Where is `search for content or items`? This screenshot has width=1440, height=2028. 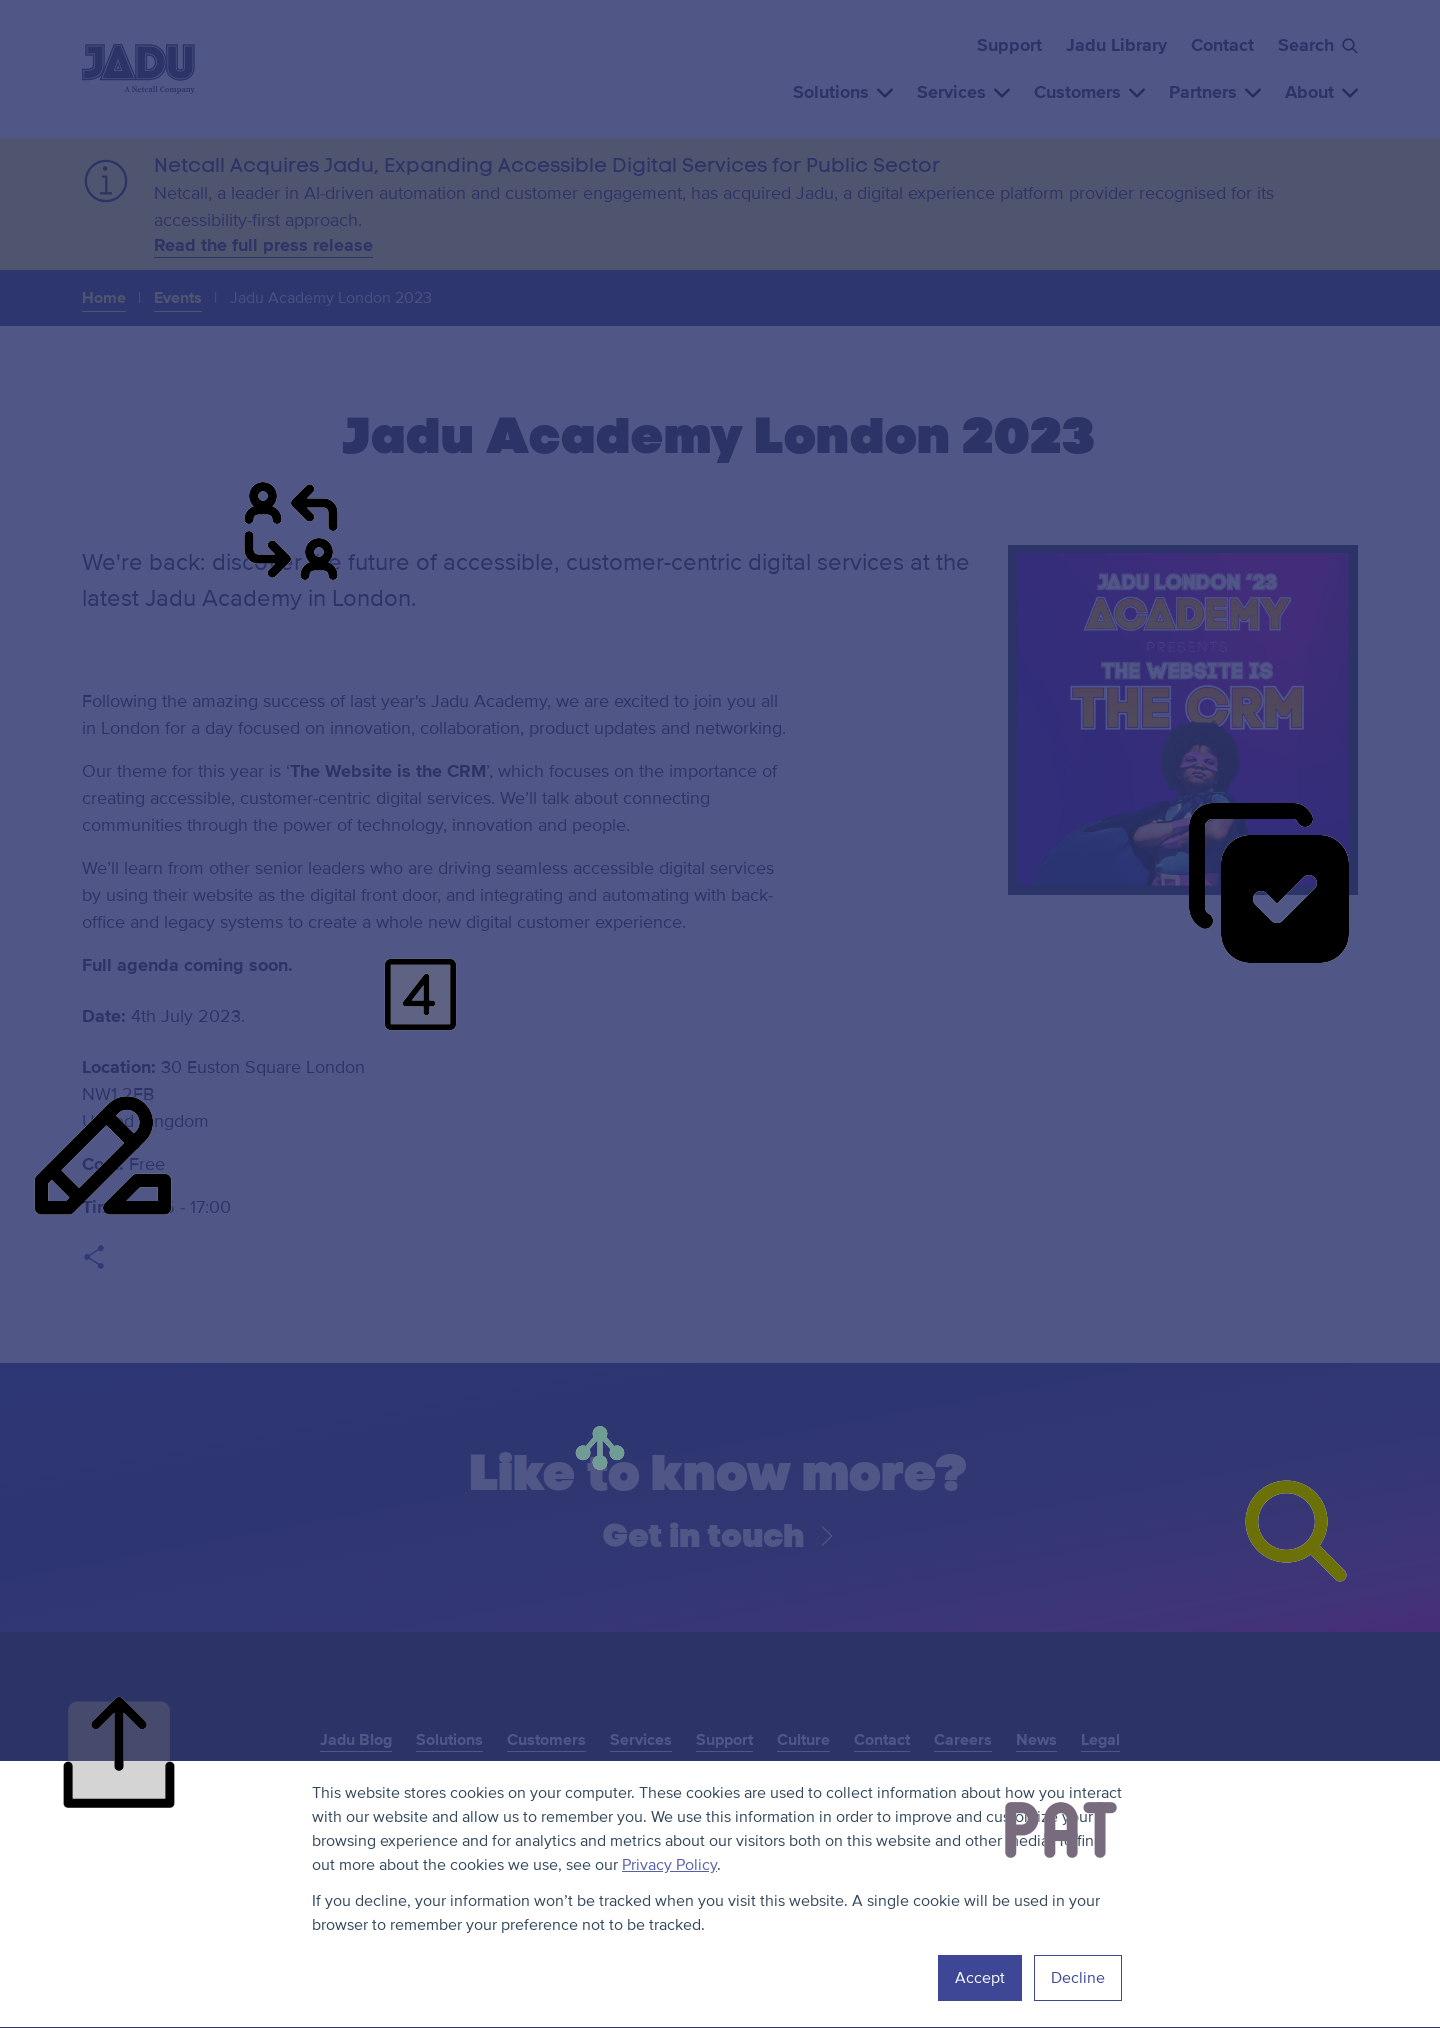
search for content or items is located at coordinates (1296, 1531).